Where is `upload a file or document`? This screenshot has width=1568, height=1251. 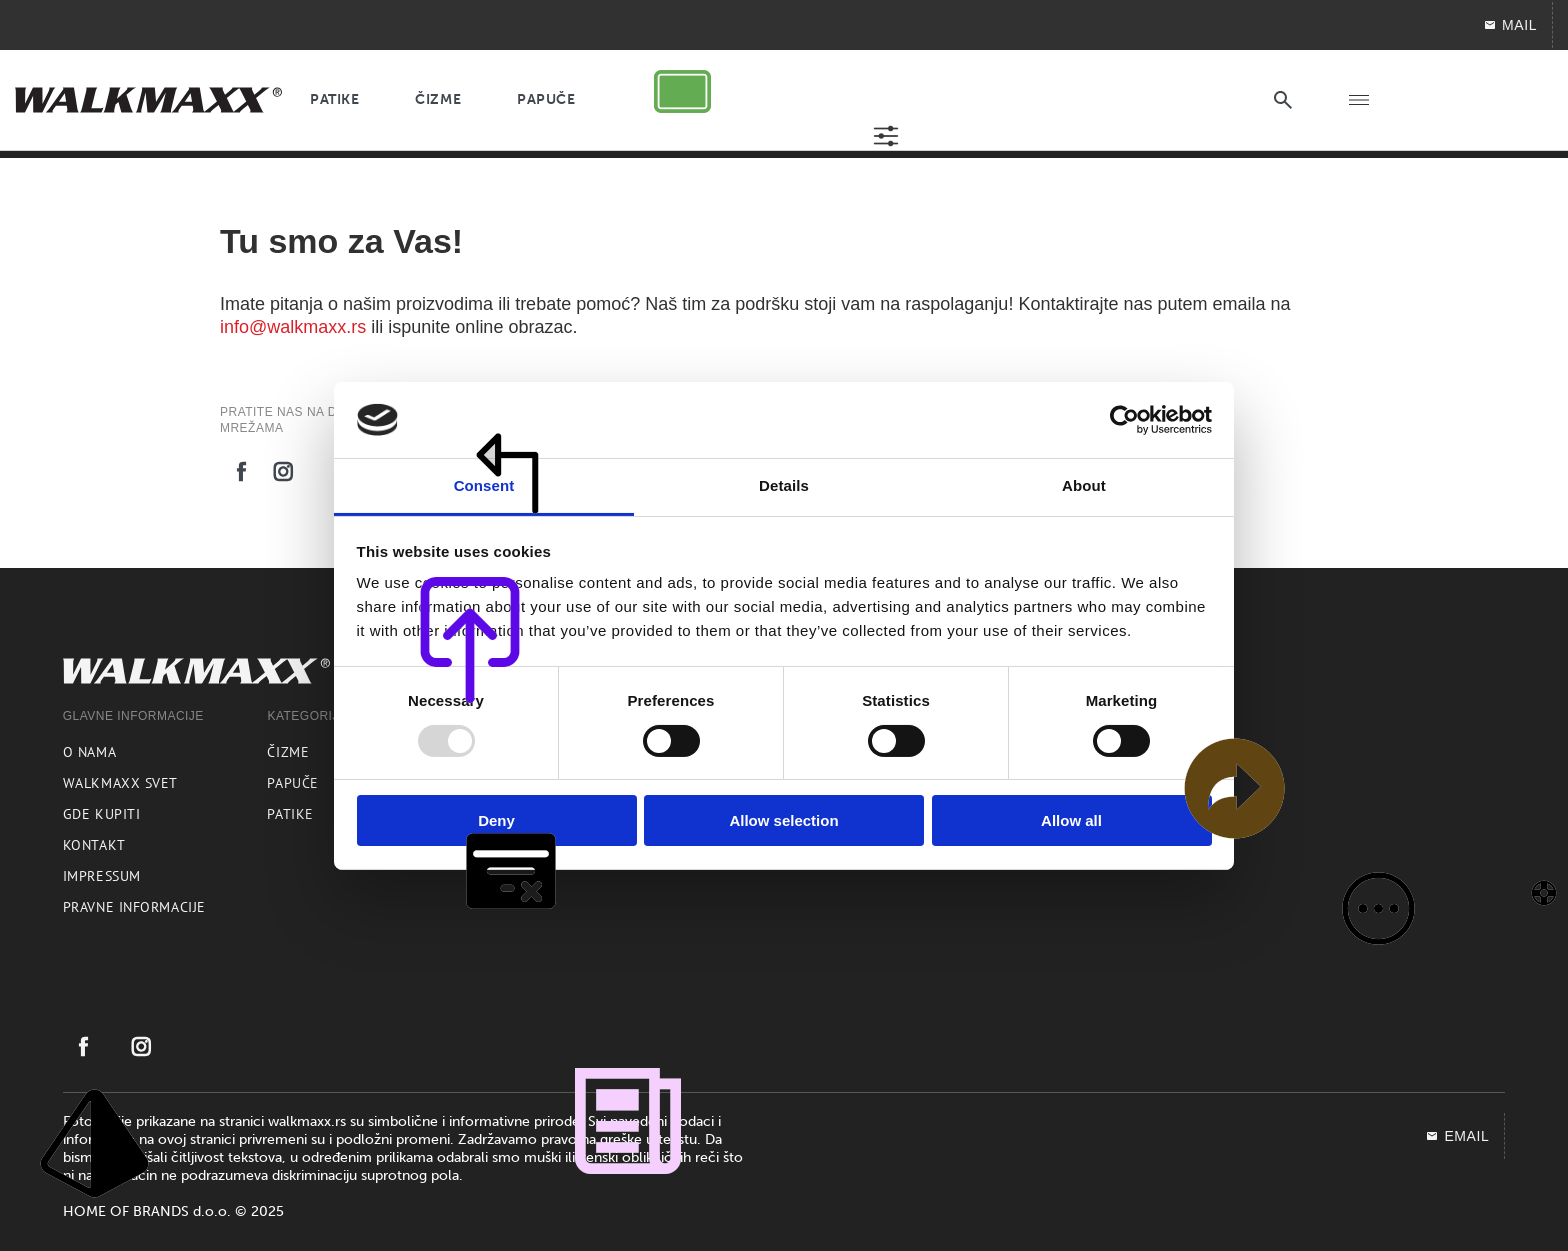 upload a file or document is located at coordinates (470, 640).